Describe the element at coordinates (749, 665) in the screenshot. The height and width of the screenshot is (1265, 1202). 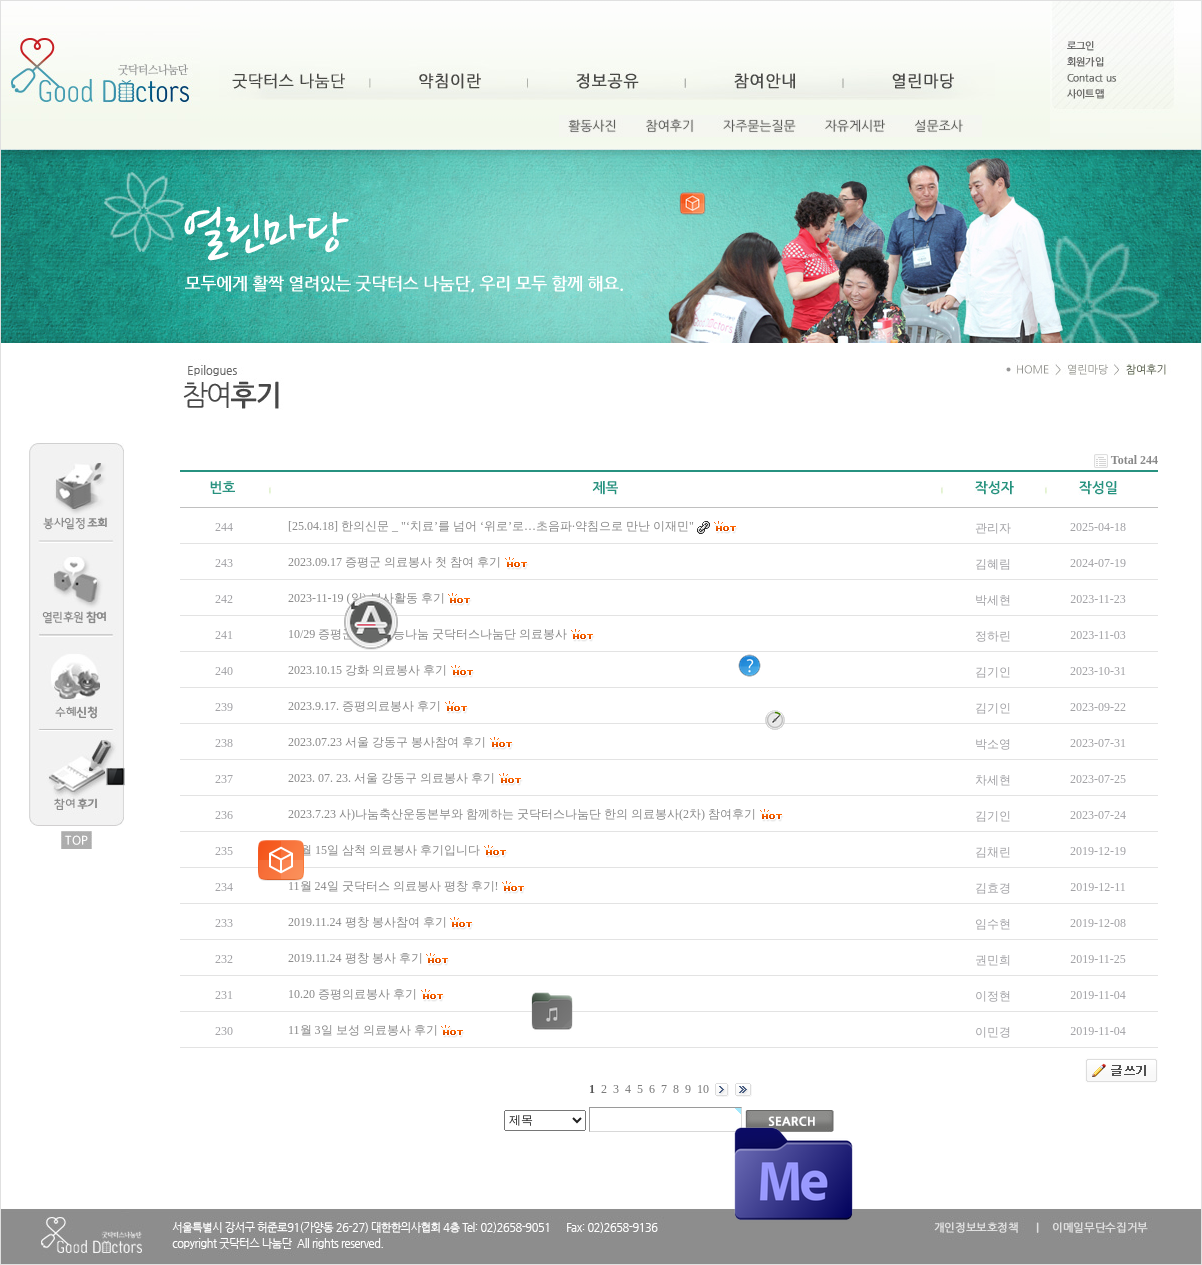
I see `open help center or documentation` at that location.